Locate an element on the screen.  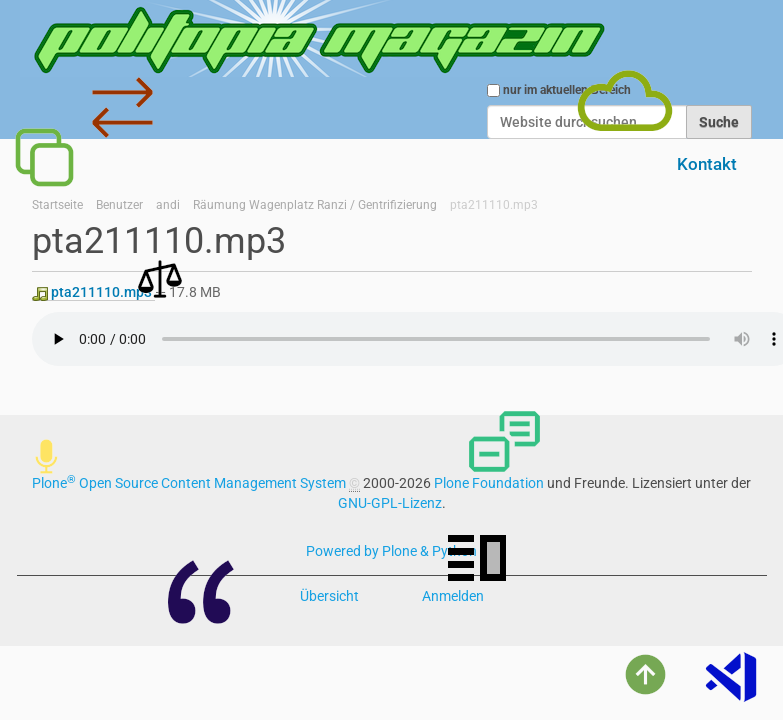
compare items or options is located at coordinates (160, 279).